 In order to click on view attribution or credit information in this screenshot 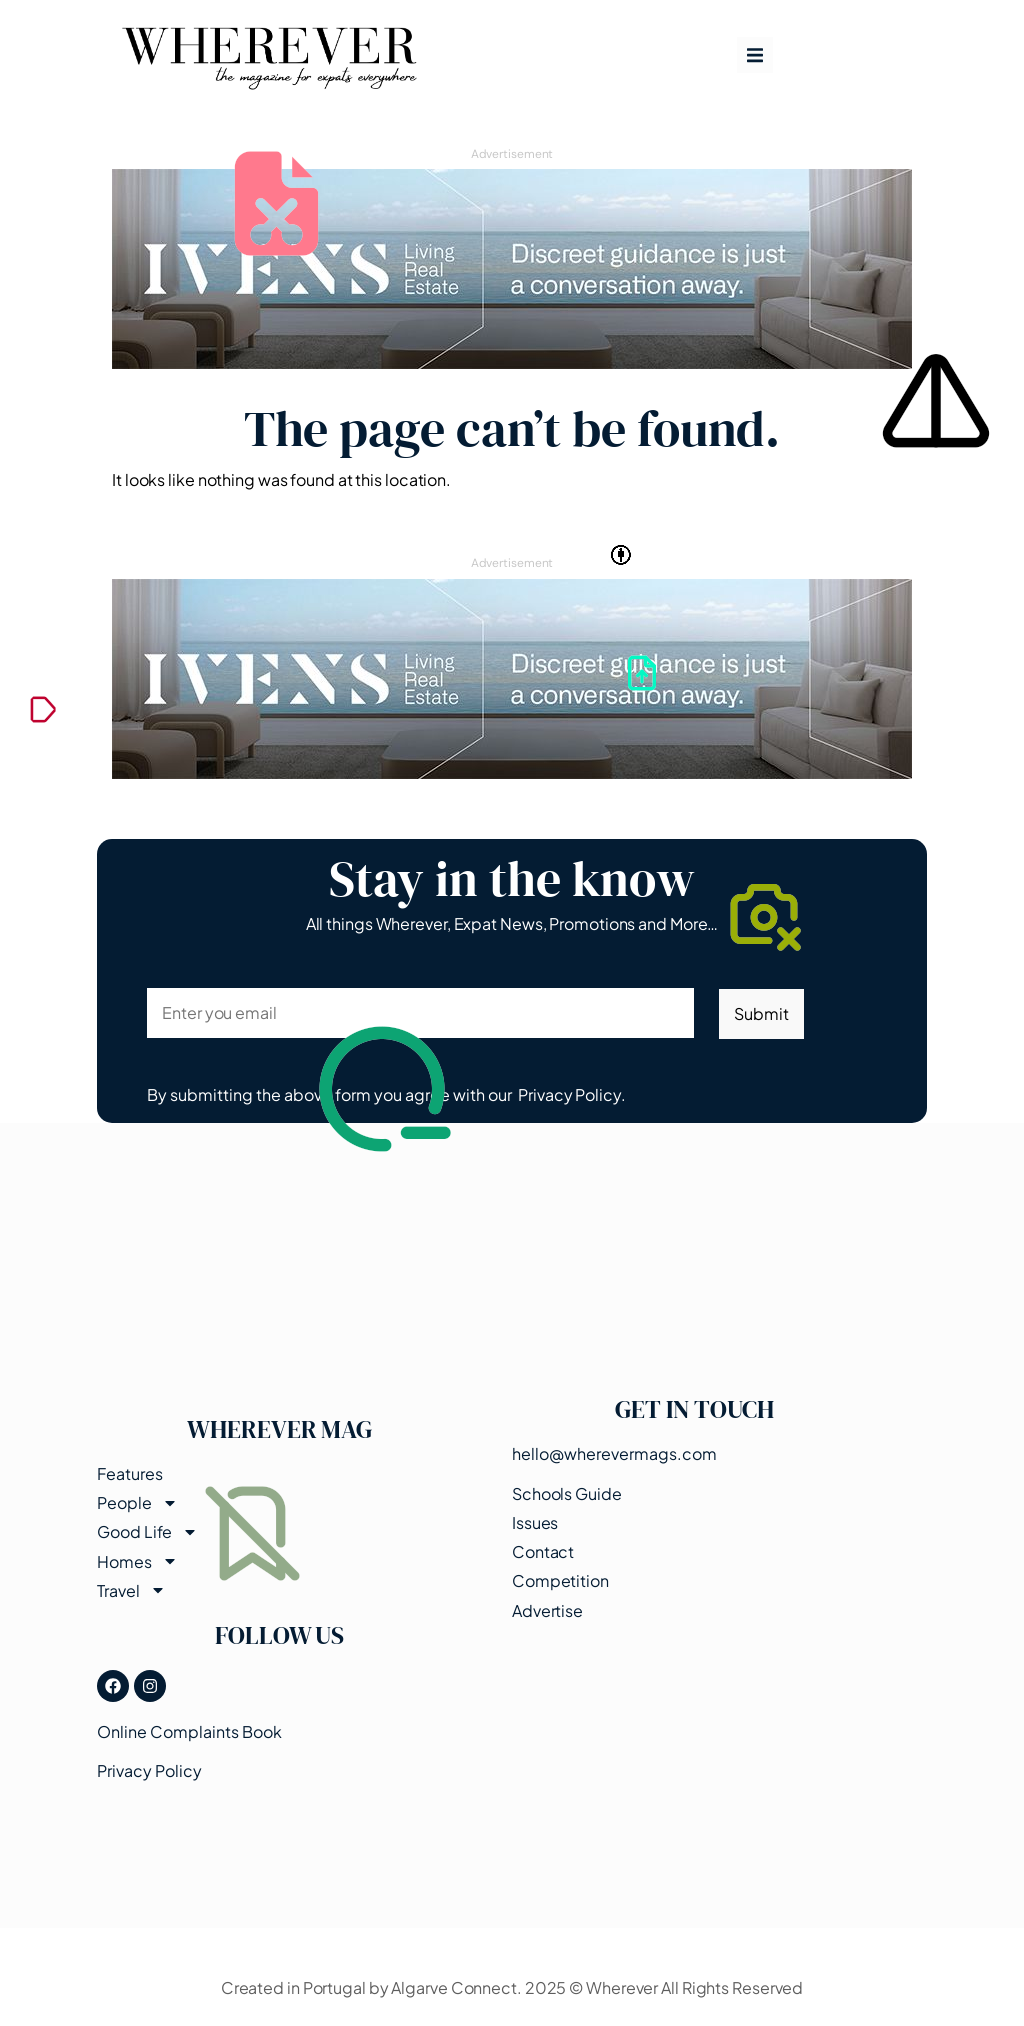, I will do `click(621, 555)`.